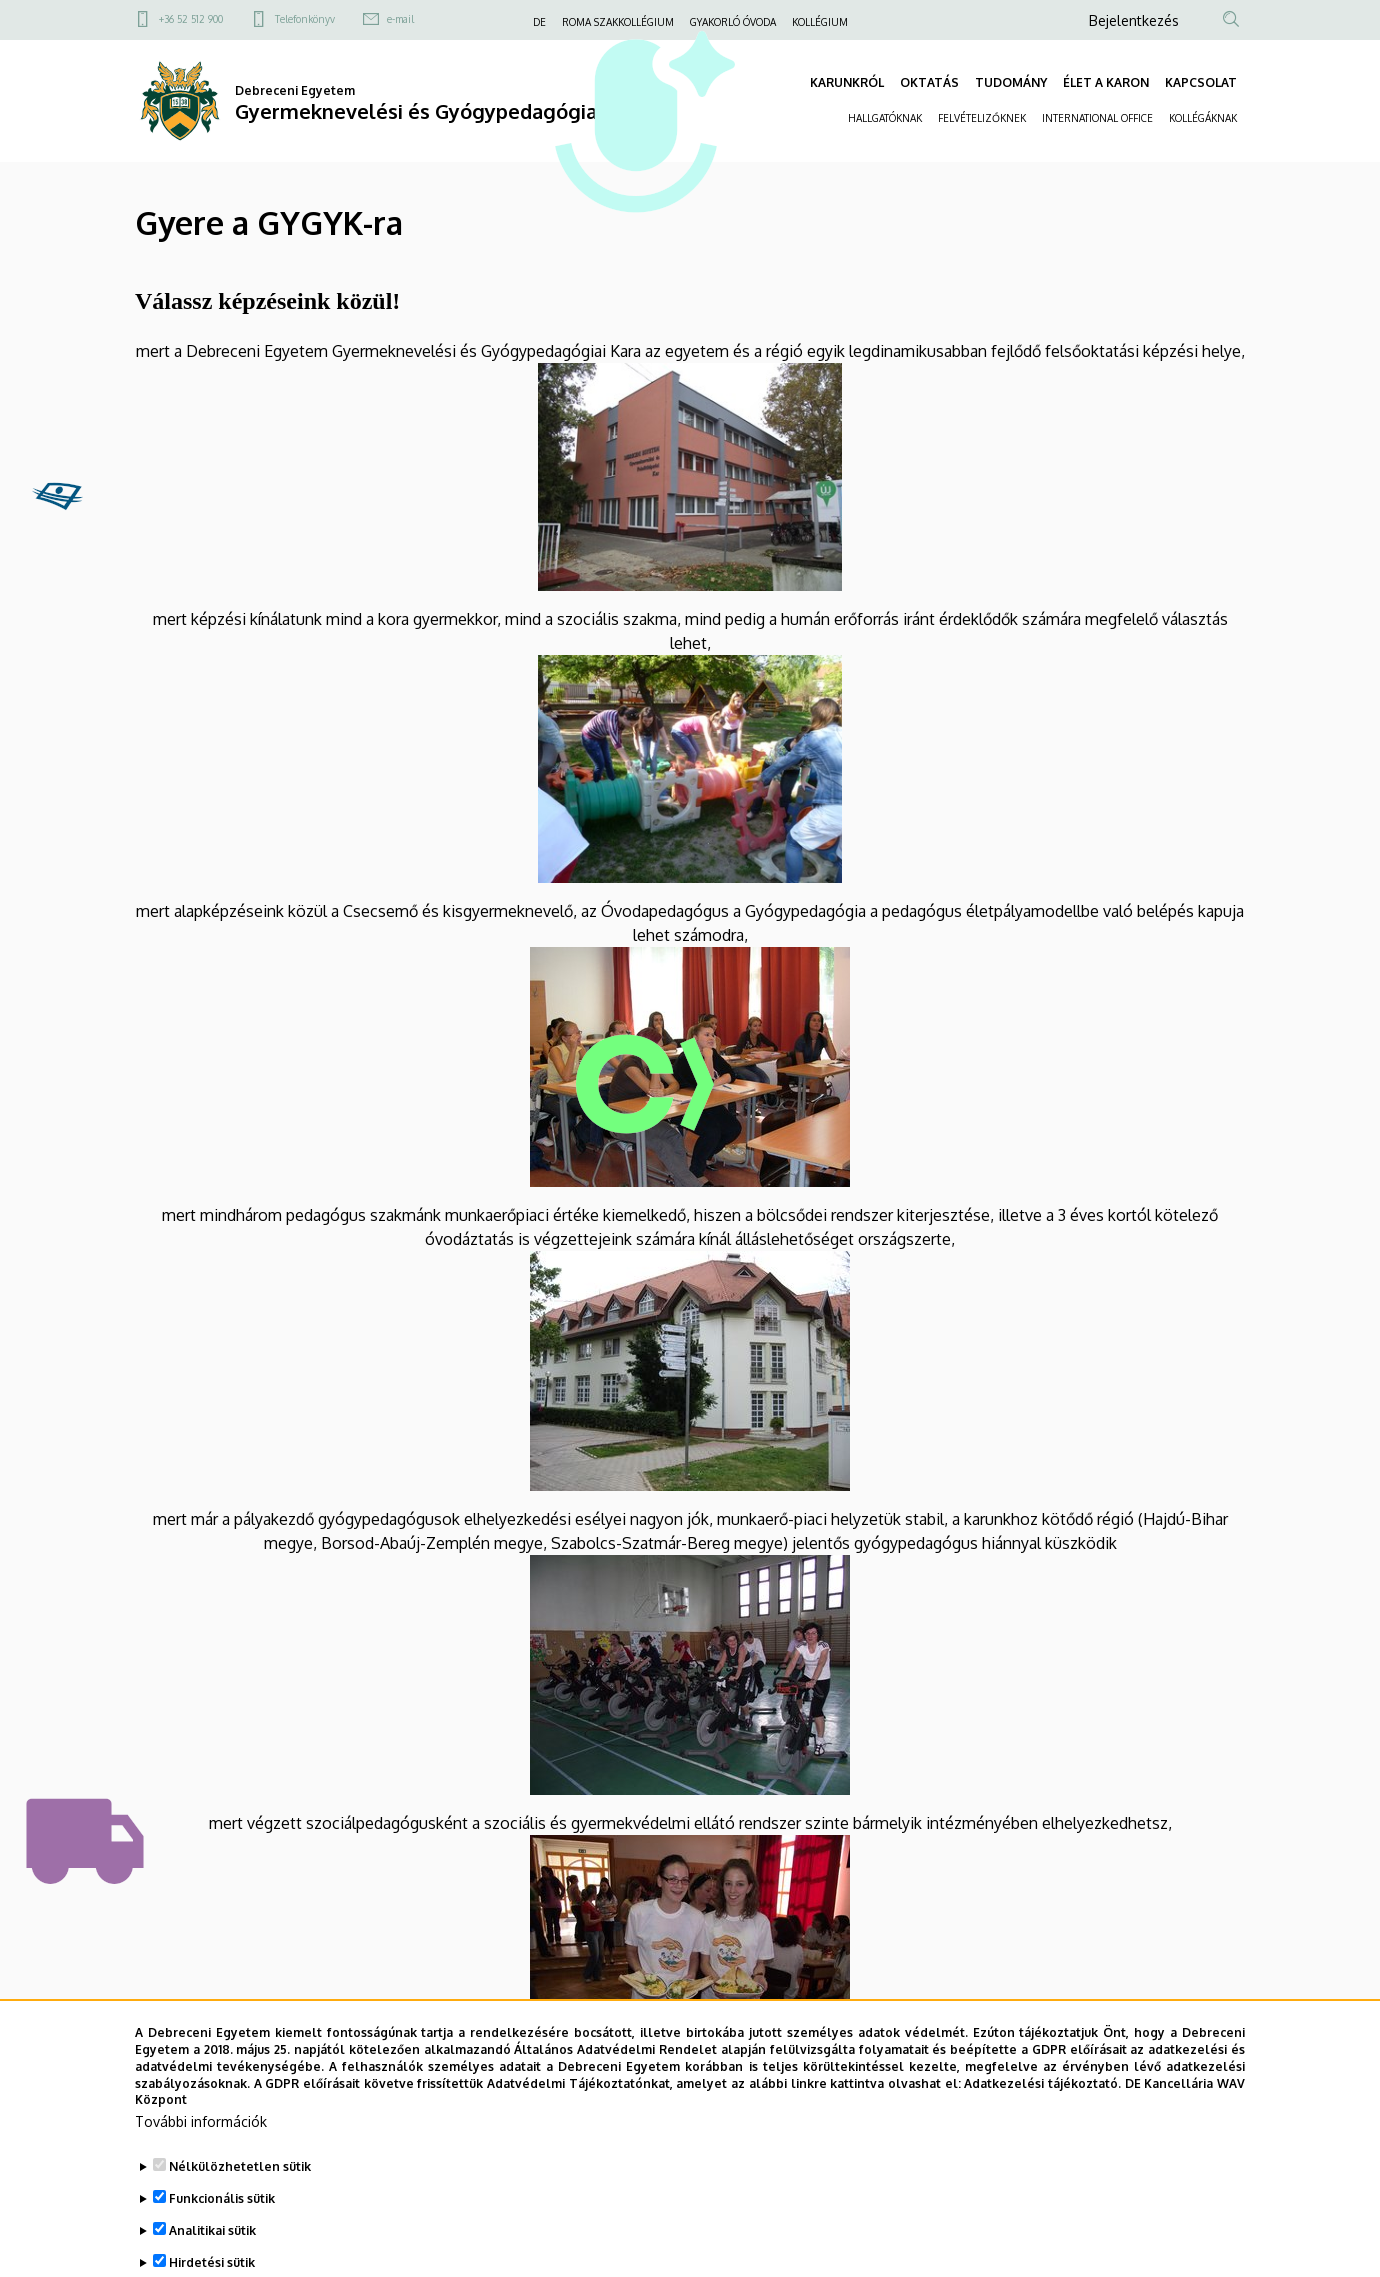  I want to click on track your delivery or shipment, so click(85, 1836).